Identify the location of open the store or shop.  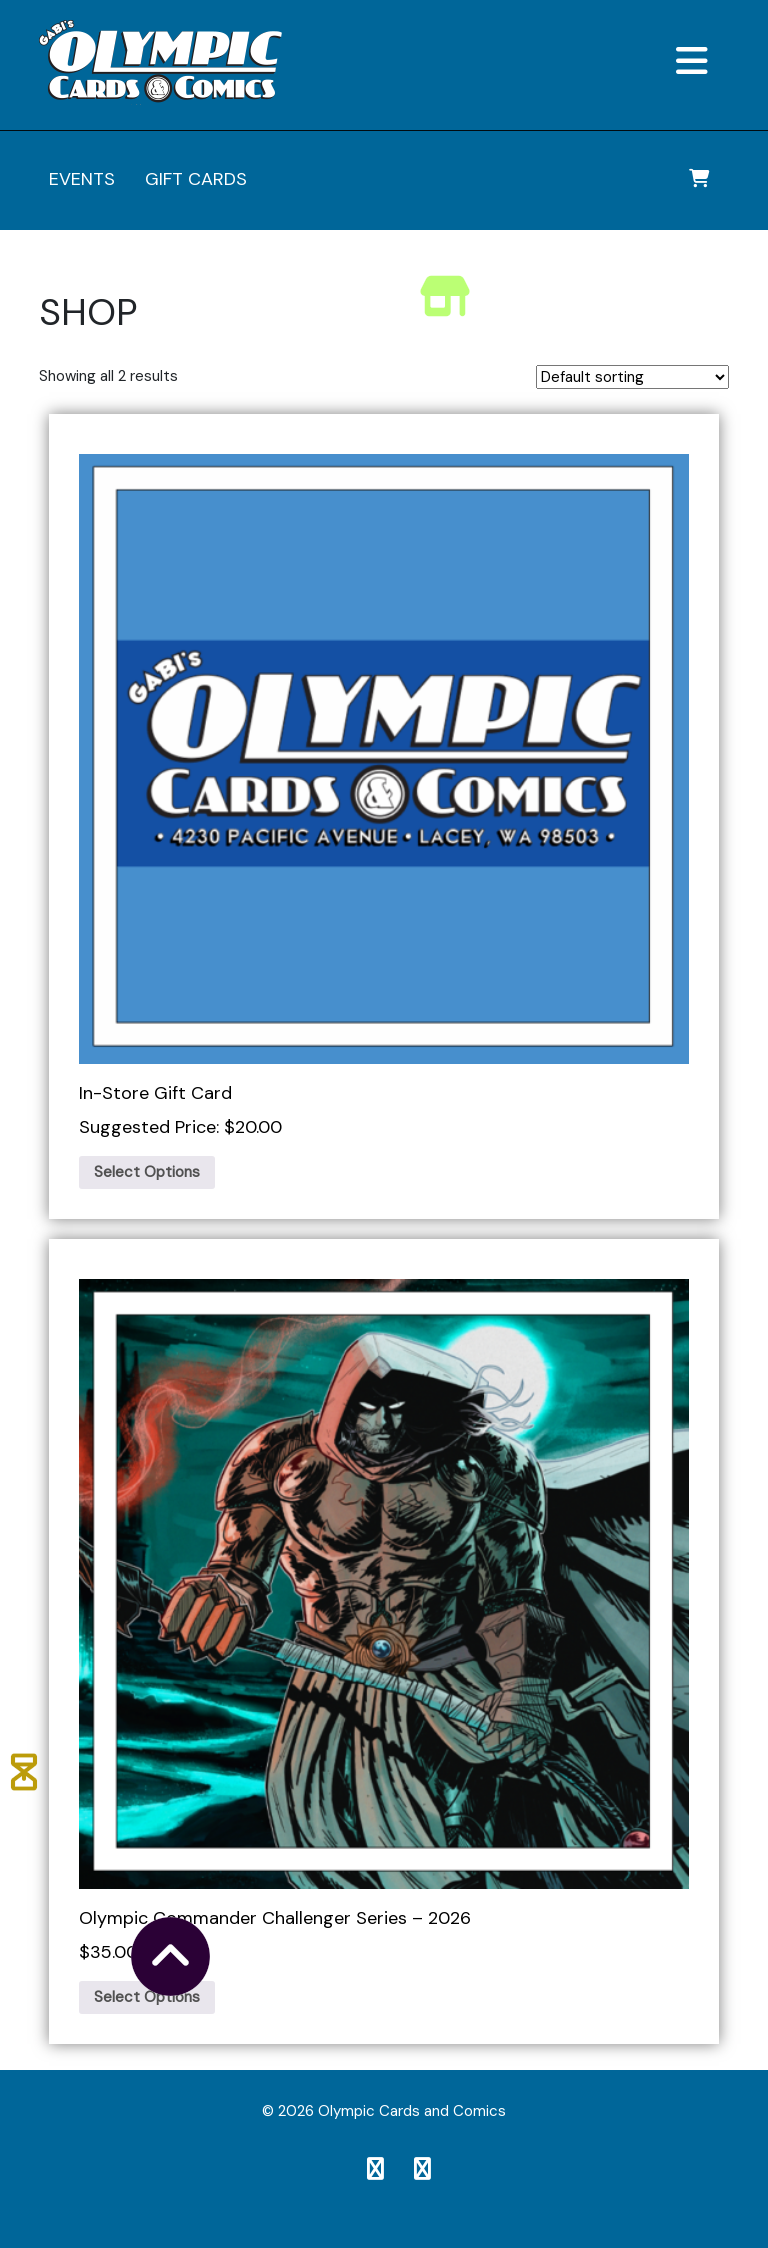
(445, 296).